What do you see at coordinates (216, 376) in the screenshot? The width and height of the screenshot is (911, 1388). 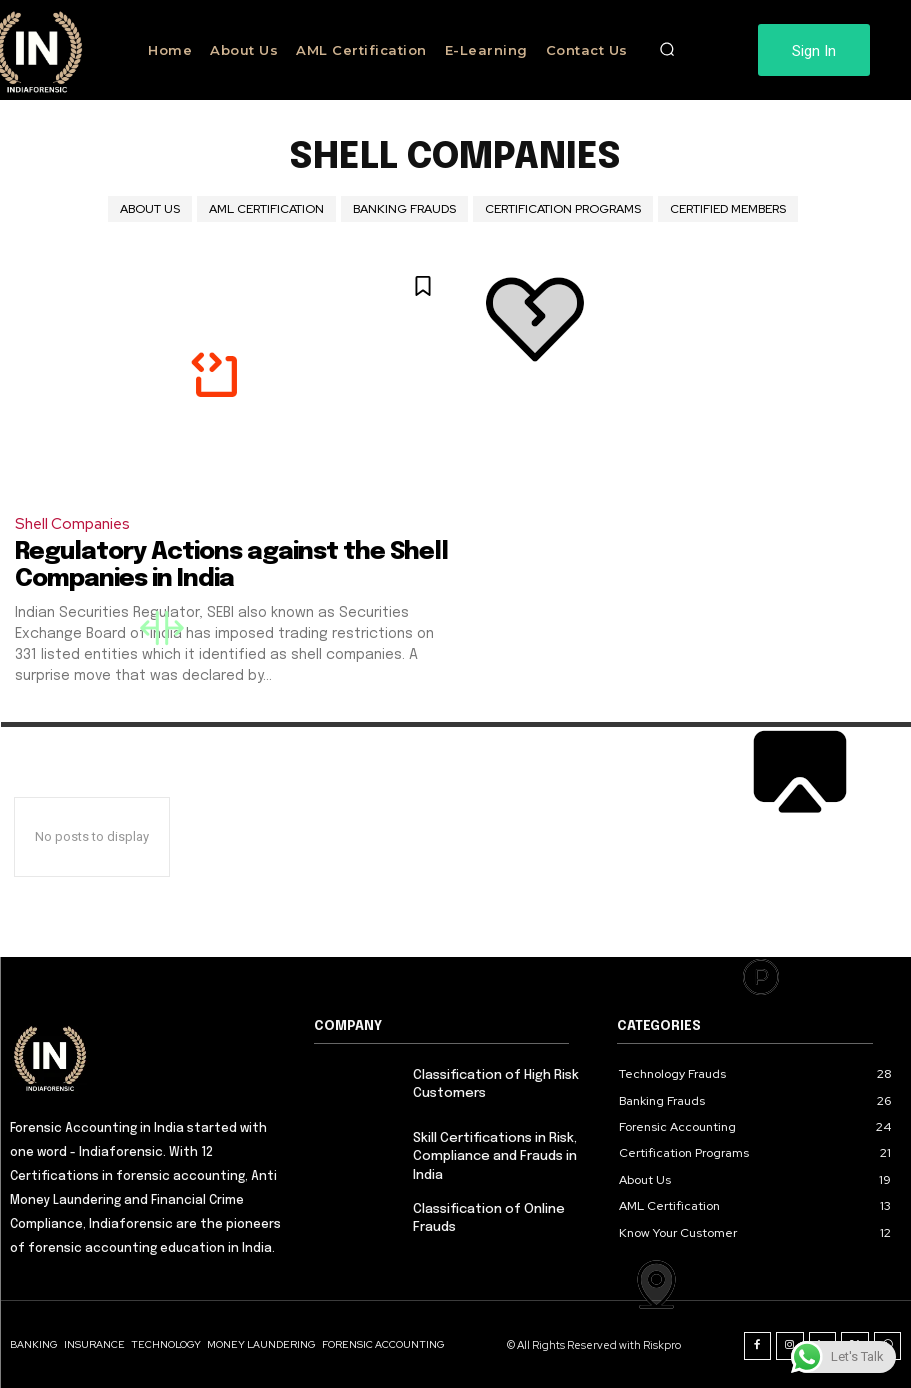 I see `insert a code block or snippet` at bounding box center [216, 376].